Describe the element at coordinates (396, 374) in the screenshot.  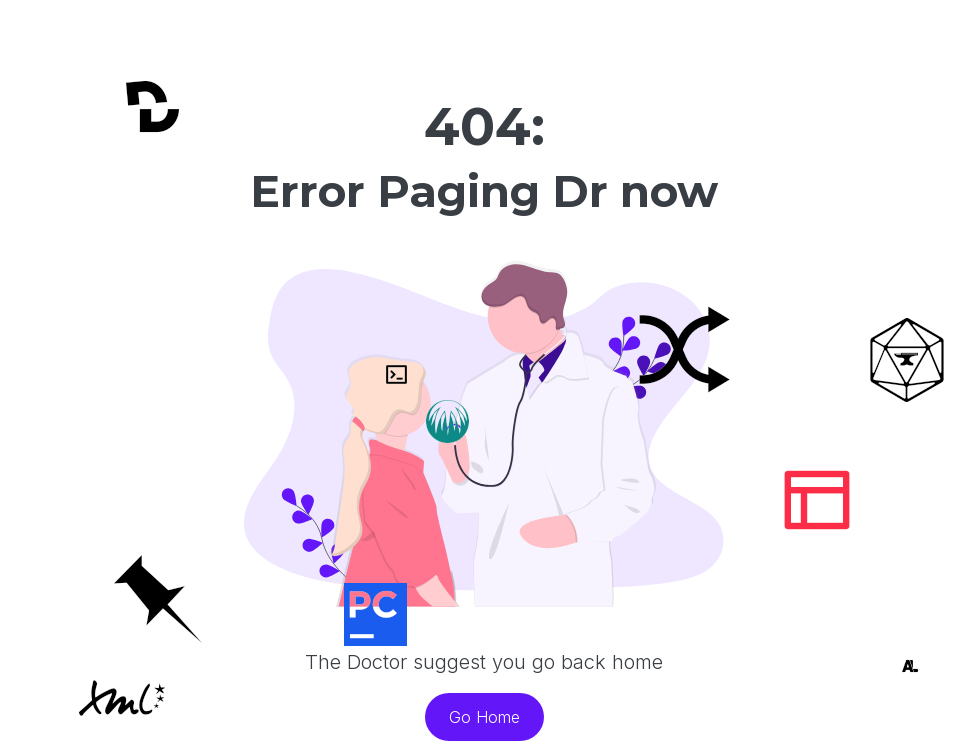
I see `open terminal or command line interface` at that location.